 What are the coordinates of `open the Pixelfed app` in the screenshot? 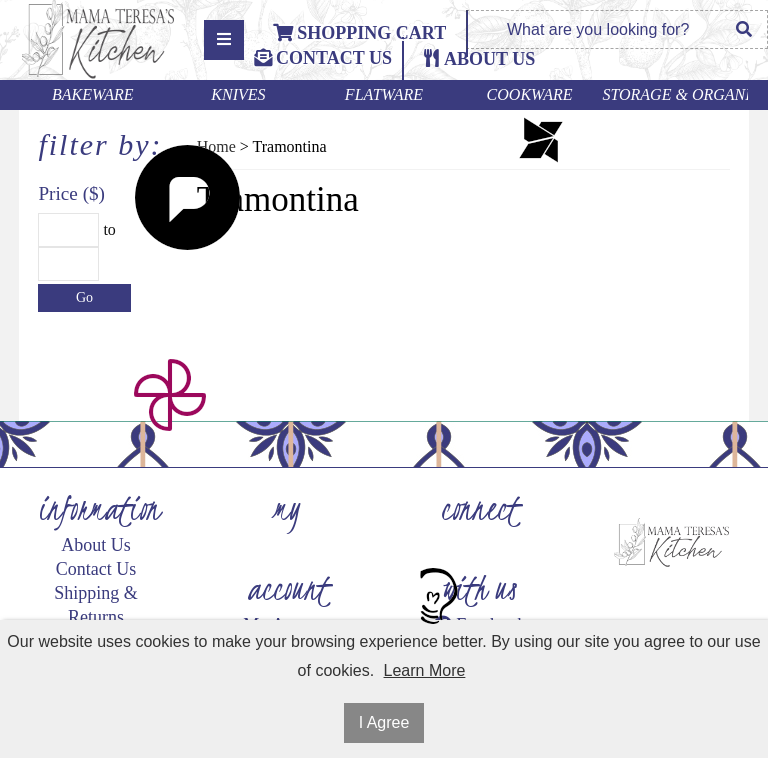 It's located at (187, 197).